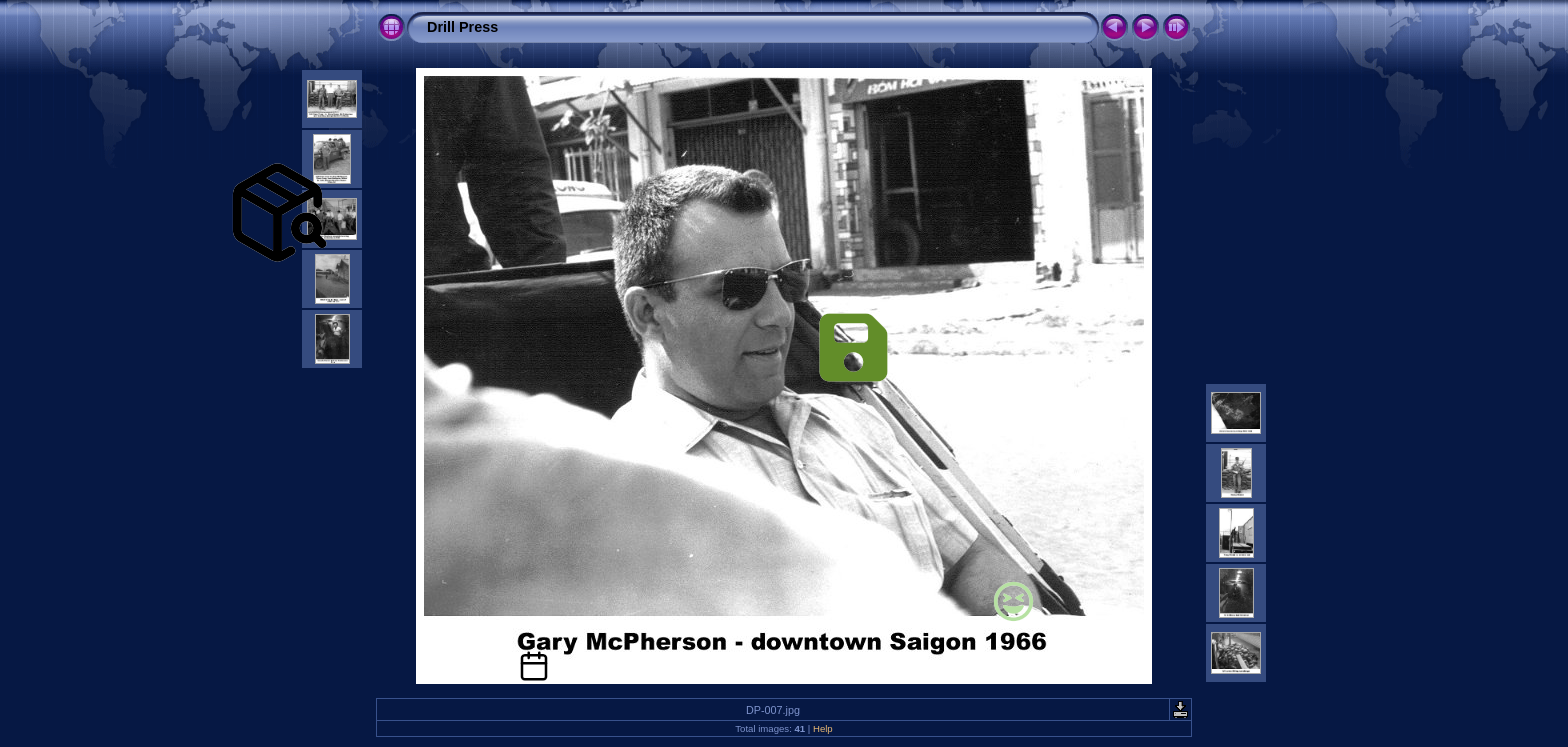 The width and height of the screenshot is (1568, 747). I want to click on view or open calendar, so click(534, 666).